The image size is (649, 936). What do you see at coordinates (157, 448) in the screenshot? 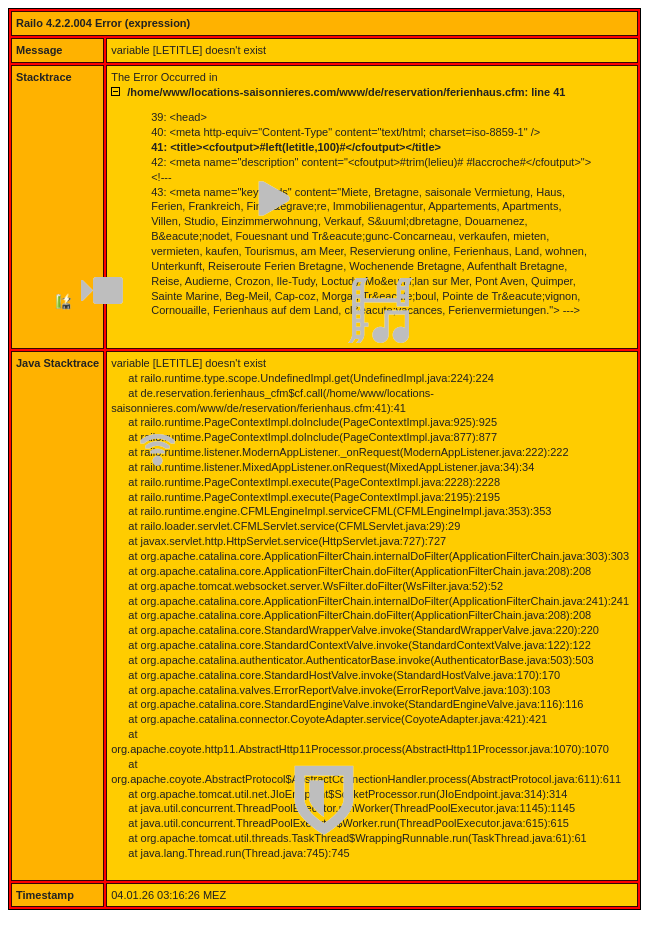
I see `indicates wireless network connection status` at bounding box center [157, 448].